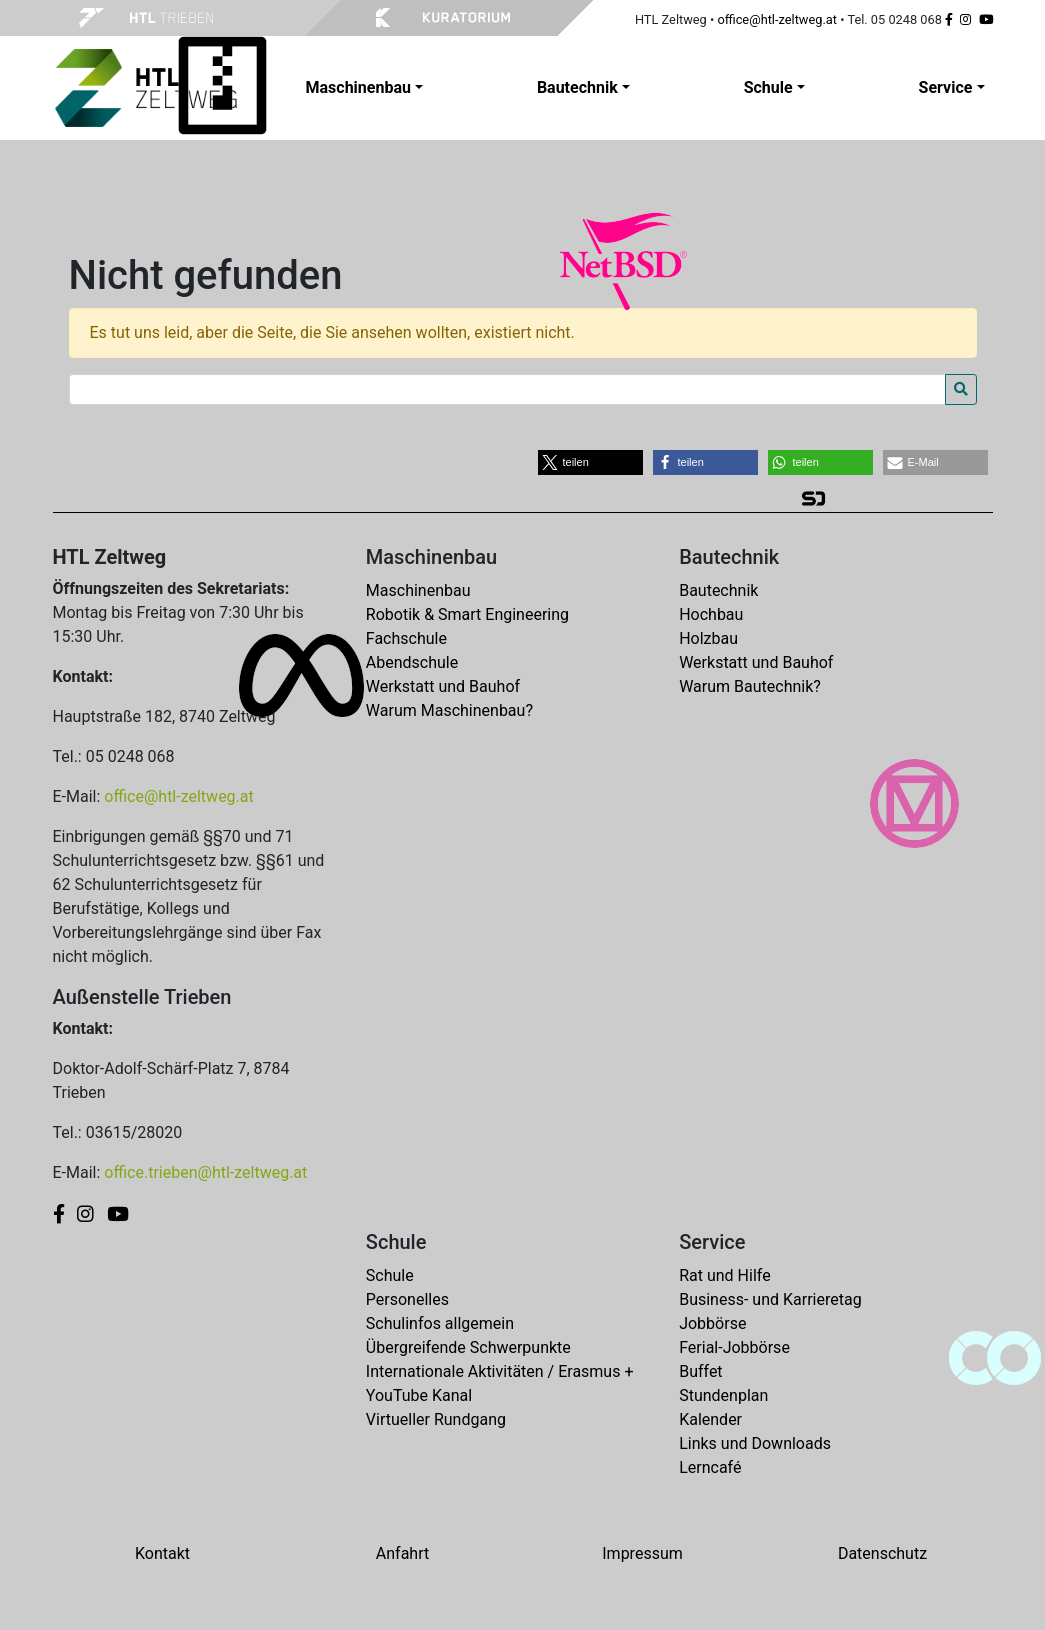  What do you see at coordinates (995, 1358) in the screenshot?
I see `open google colab` at bounding box center [995, 1358].